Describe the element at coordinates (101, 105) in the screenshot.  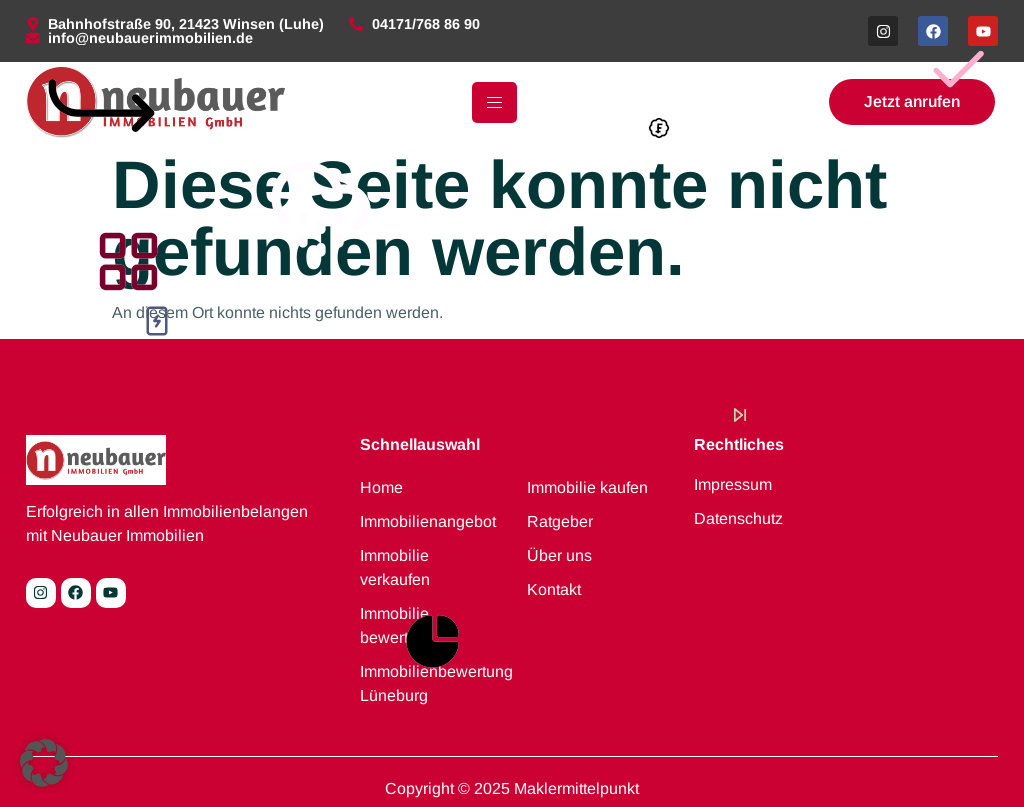
I see `forward or redirect a message` at that location.